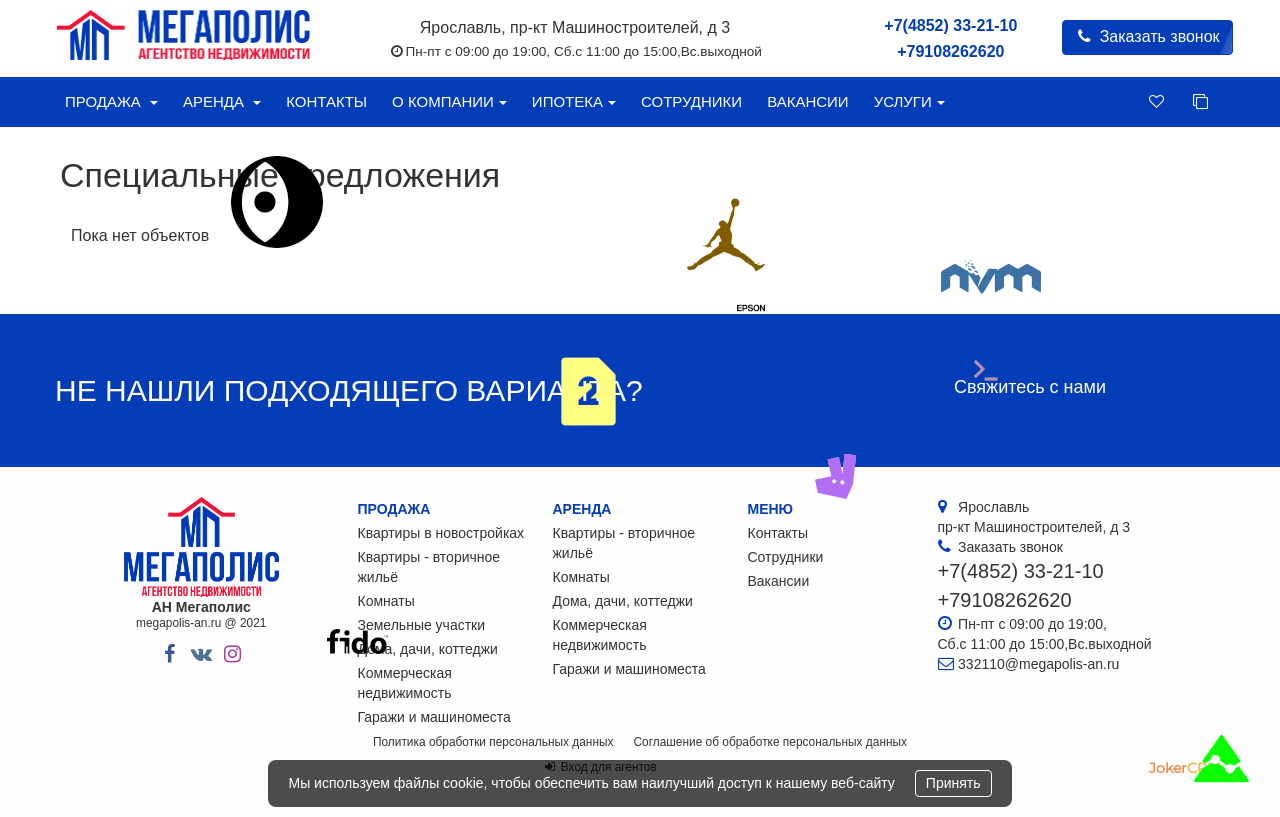 The image size is (1280, 817). What do you see at coordinates (835, 476) in the screenshot?
I see `open the Deliveroo food delivery app` at bounding box center [835, 476].